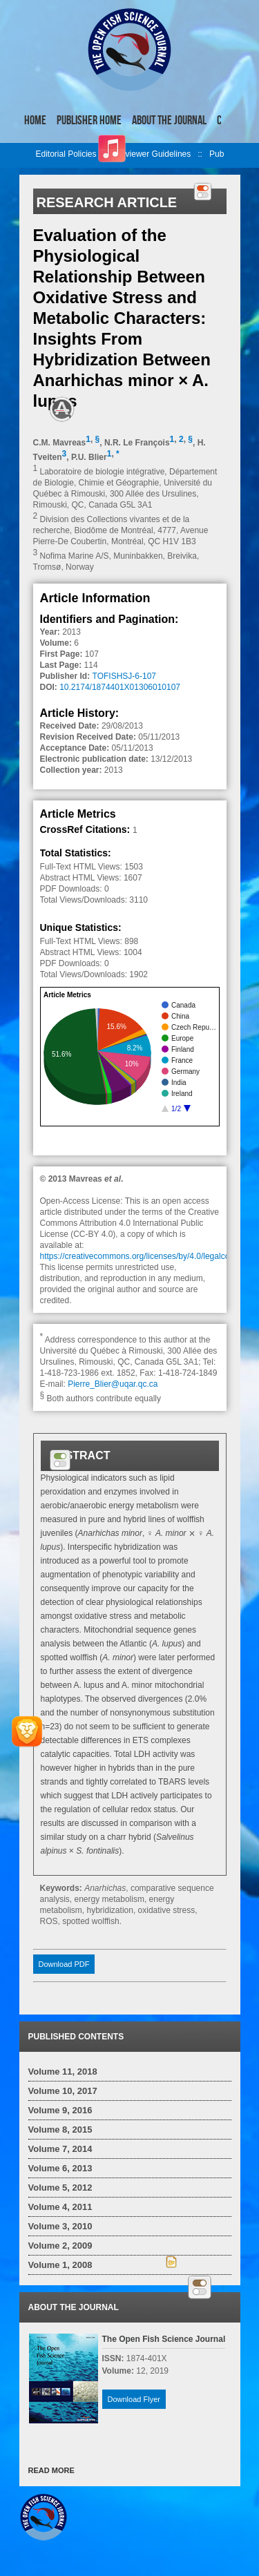  What do you see at coordinates (60, 1460) in the screenshot?
I see `open system tweaks or settings customization` at bounding box center [60, 1460].